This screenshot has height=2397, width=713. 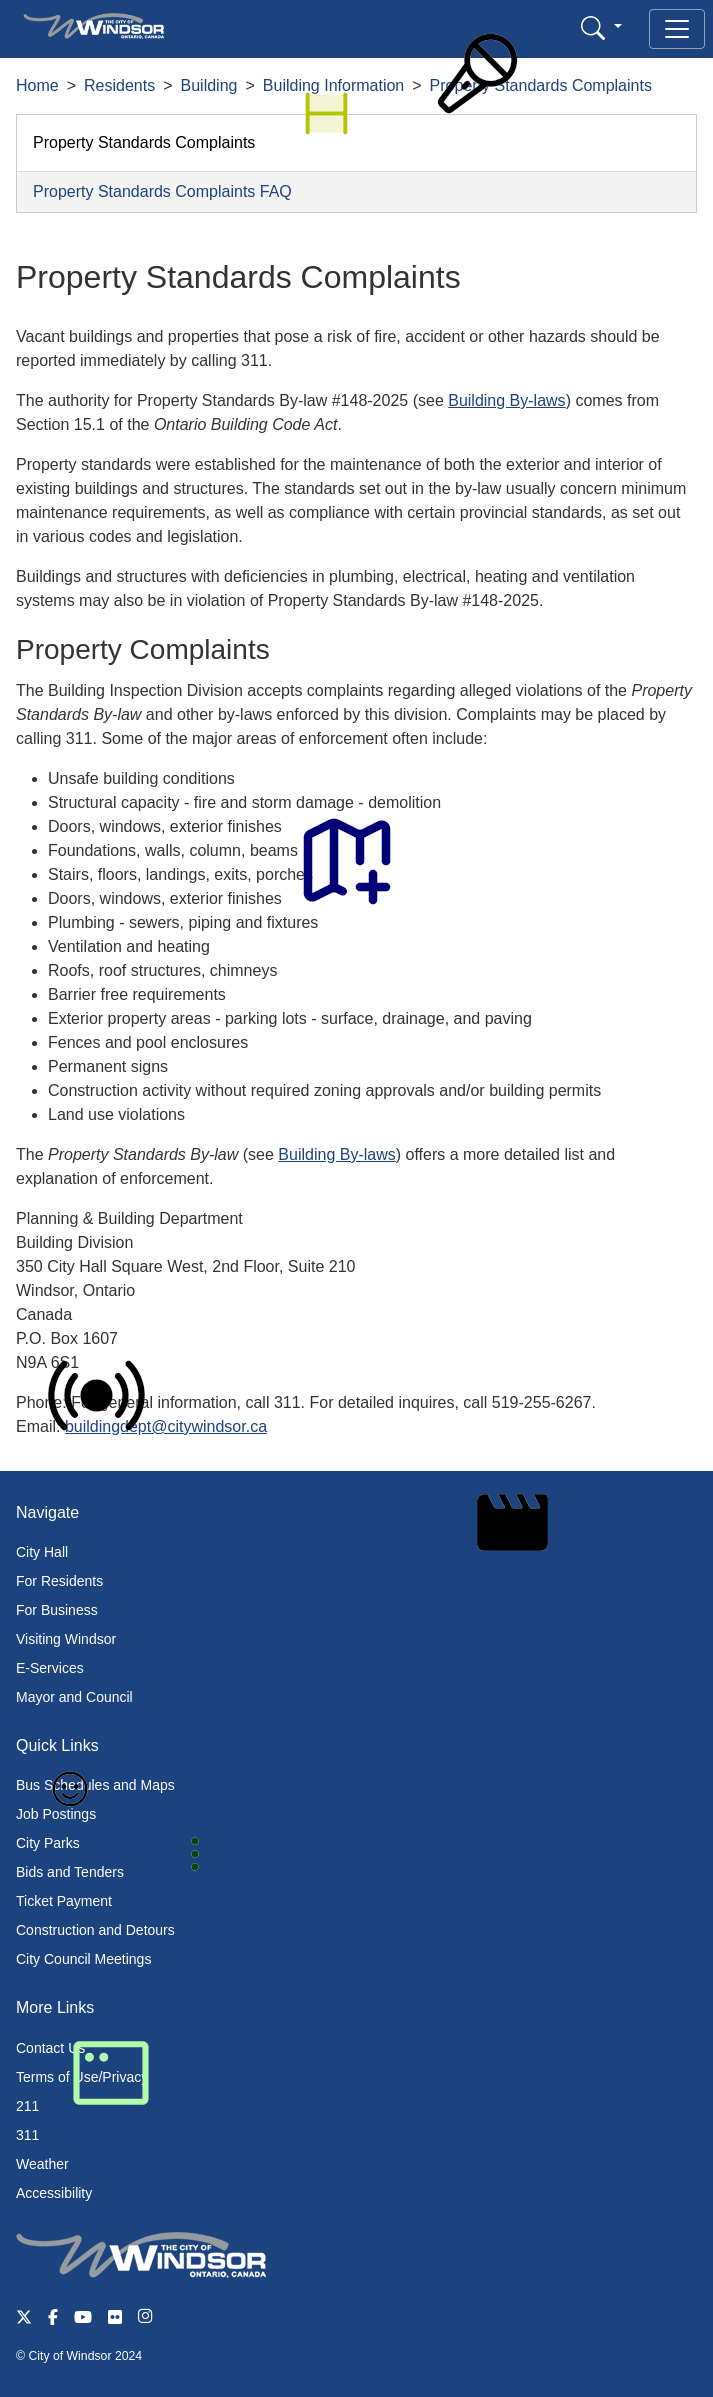 I want to click on access video or movie content, so click(x=512, y=1522).